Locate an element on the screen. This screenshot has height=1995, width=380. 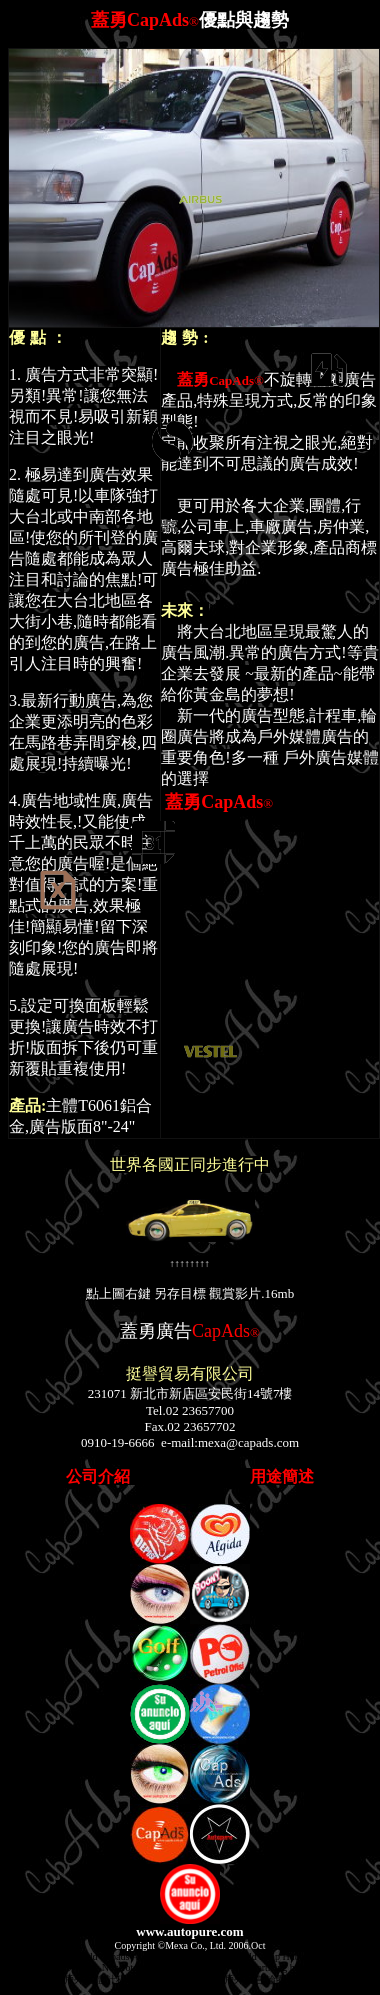
open the Uber Eats app is located at coordinates (169, 525).